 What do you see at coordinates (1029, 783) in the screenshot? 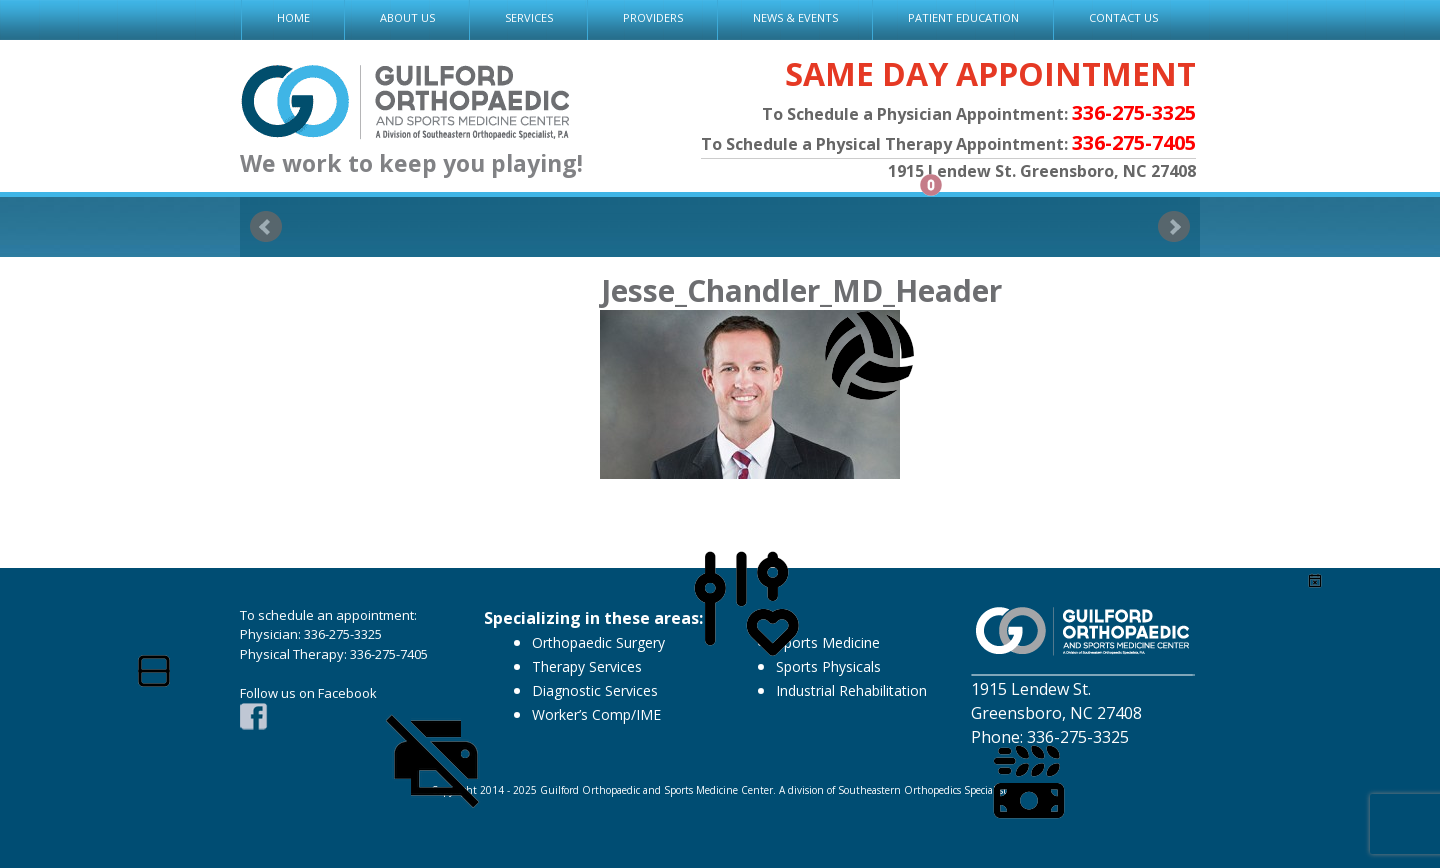
I see `access agricultural subsidies or farm payments` at bounding box center [1029, 783].